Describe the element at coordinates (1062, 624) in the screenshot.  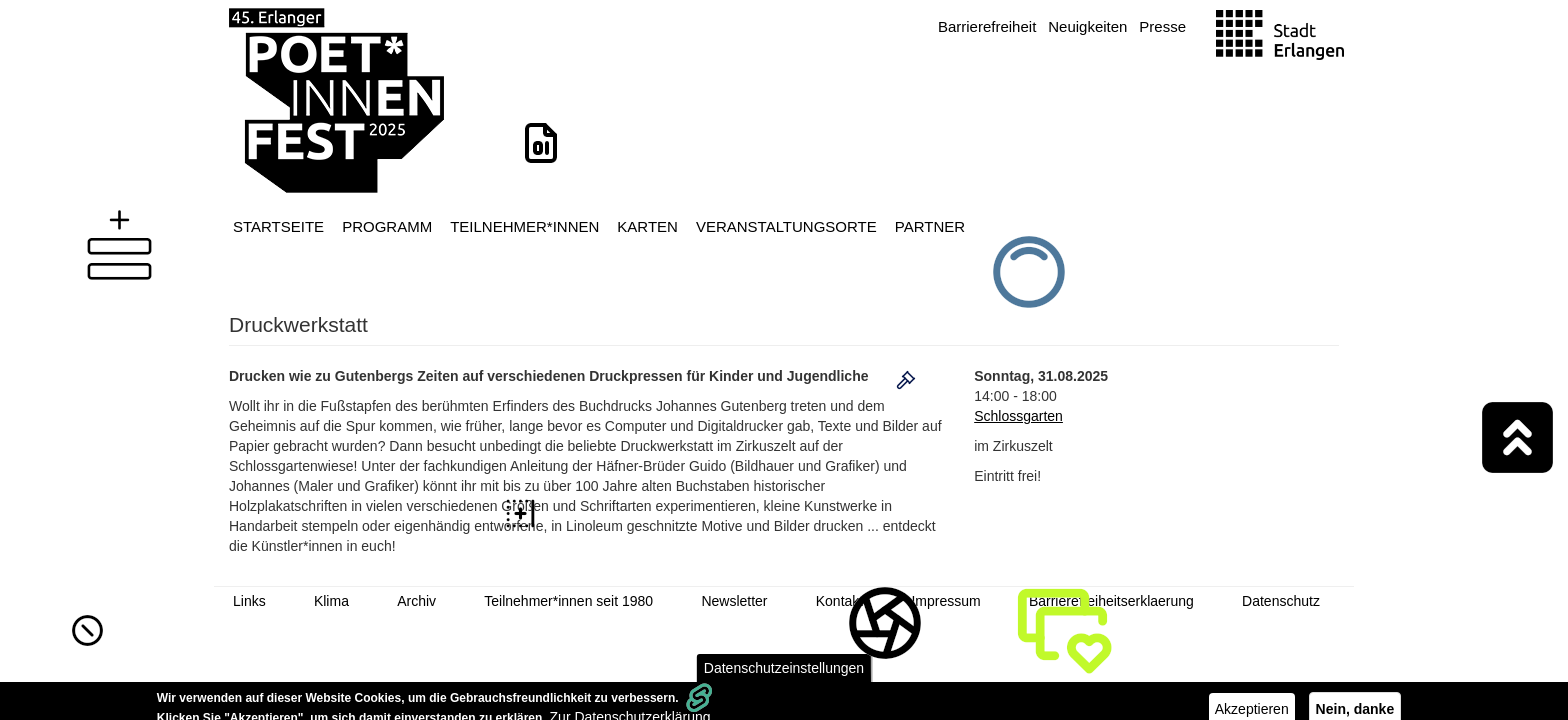
I see `donate or send money to a cause you love` at that location.